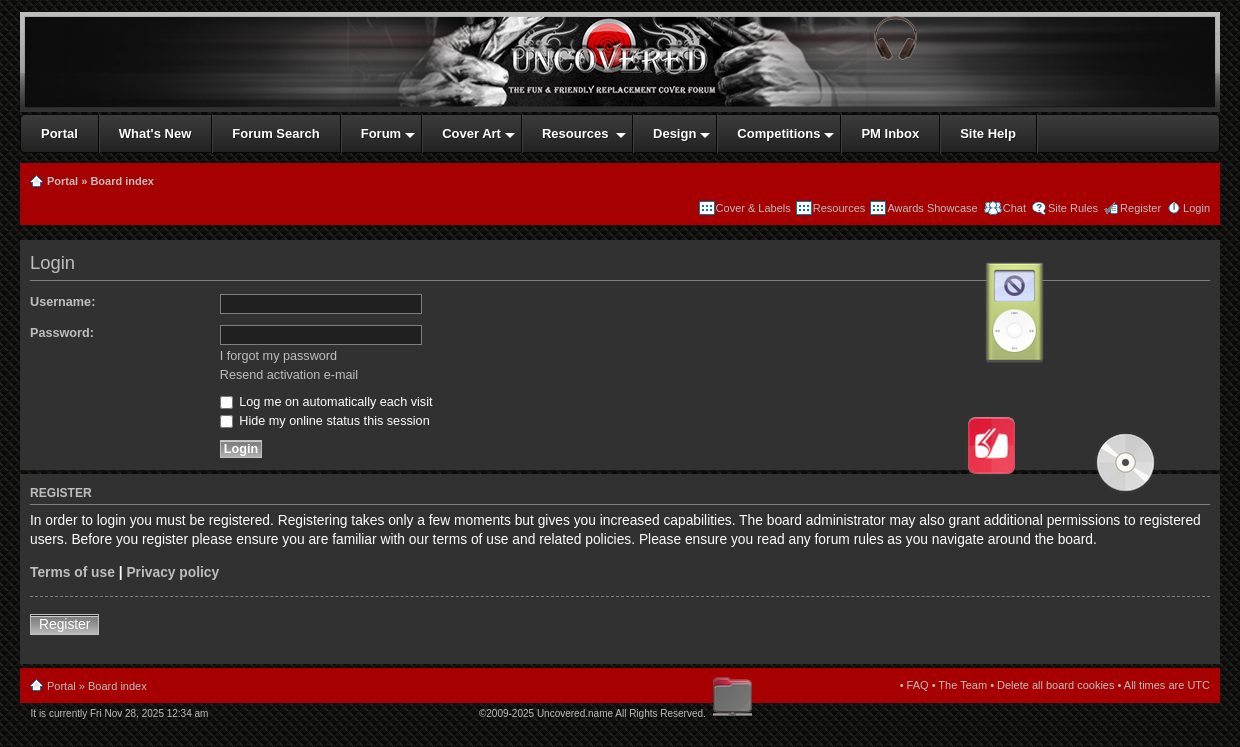  What do you see at coordinates (1125, 462) in the screenshot?
I see `eject or unmount a DVD disc` at bounding box center [1125, 462].